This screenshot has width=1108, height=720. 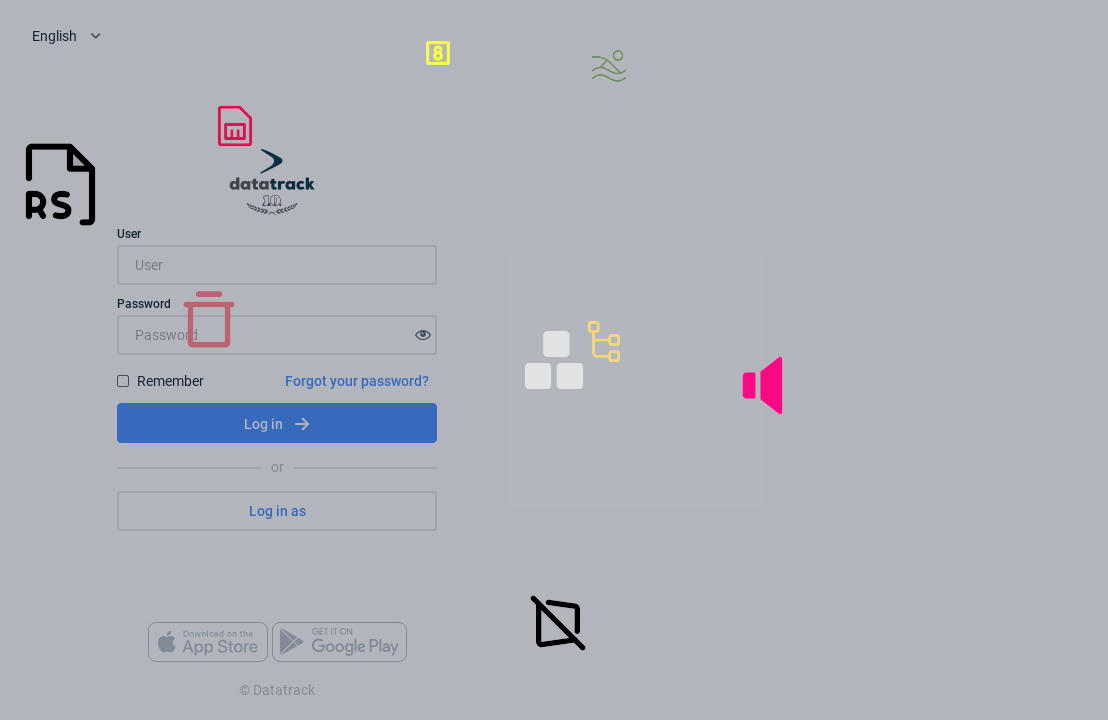 What do you see at coordinates (209, 322) in the screenshot?
I see `delete item` at bounding box center [209, 322].